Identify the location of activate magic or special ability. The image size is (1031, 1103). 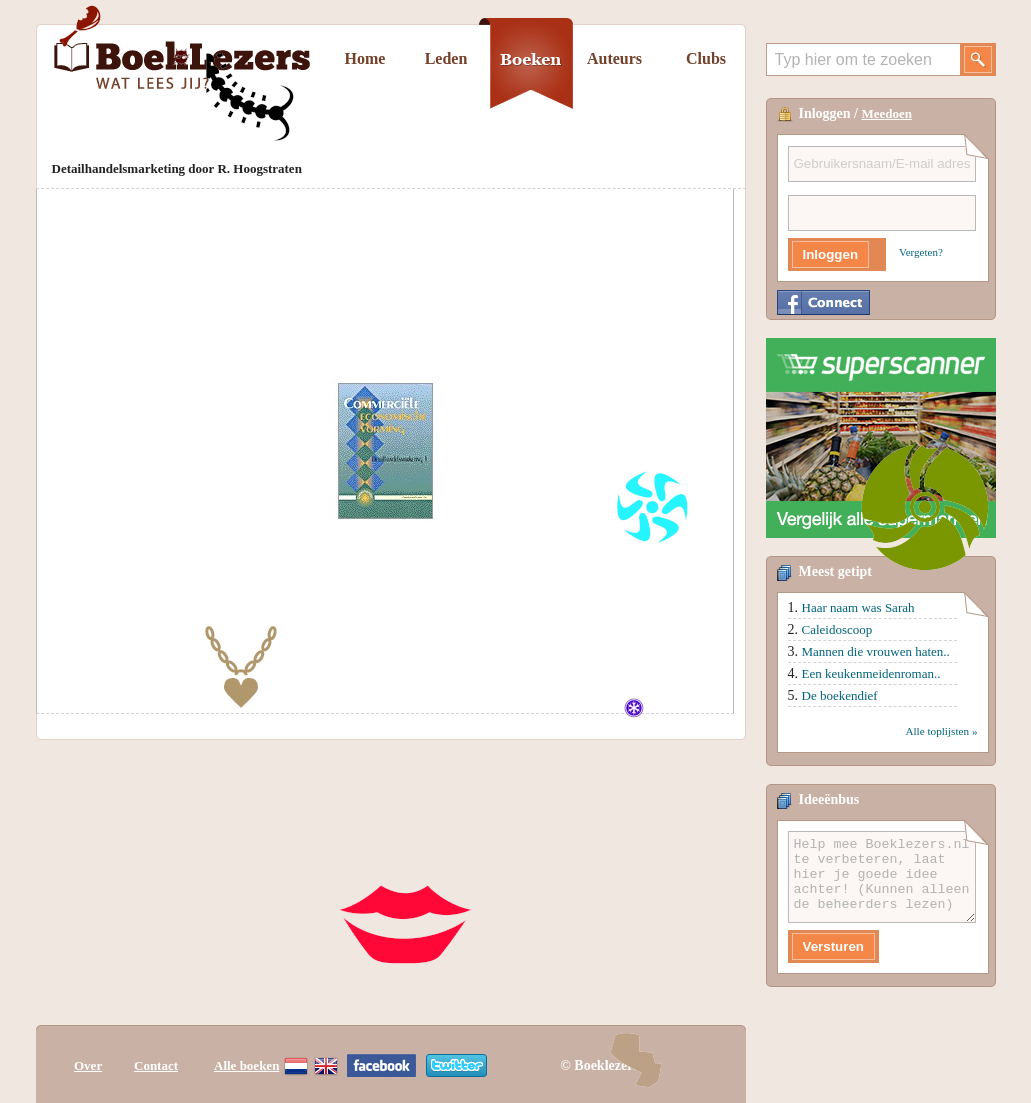
(181, 57).